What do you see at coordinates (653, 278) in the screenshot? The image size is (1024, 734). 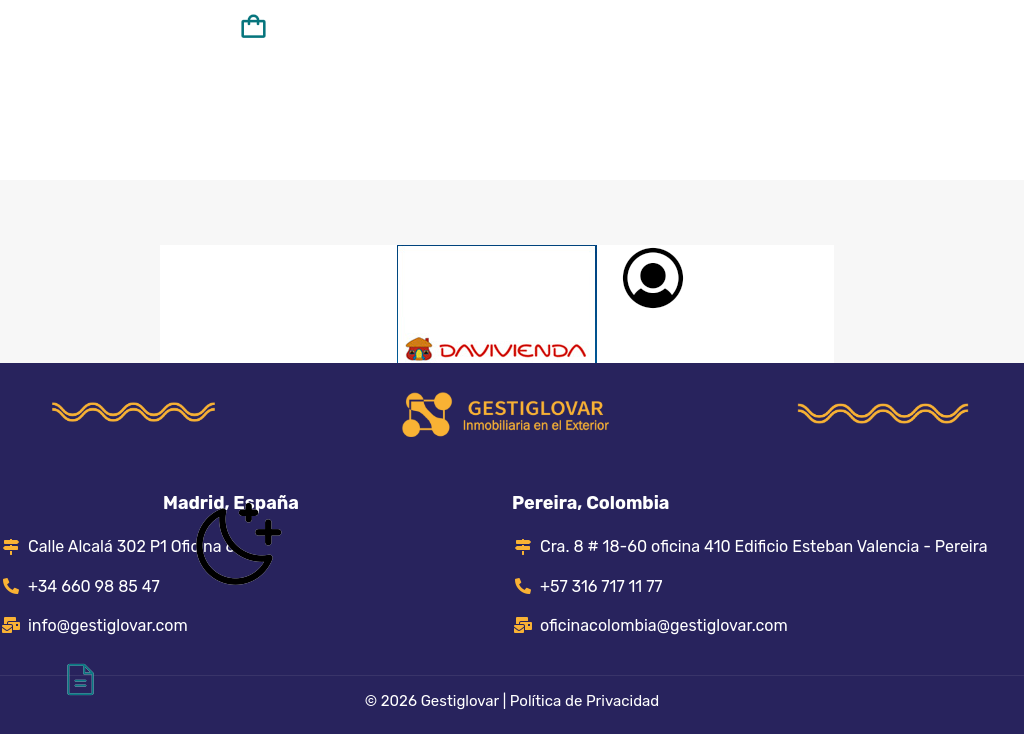 I see `view your profile` at bounding box center [653, 278].